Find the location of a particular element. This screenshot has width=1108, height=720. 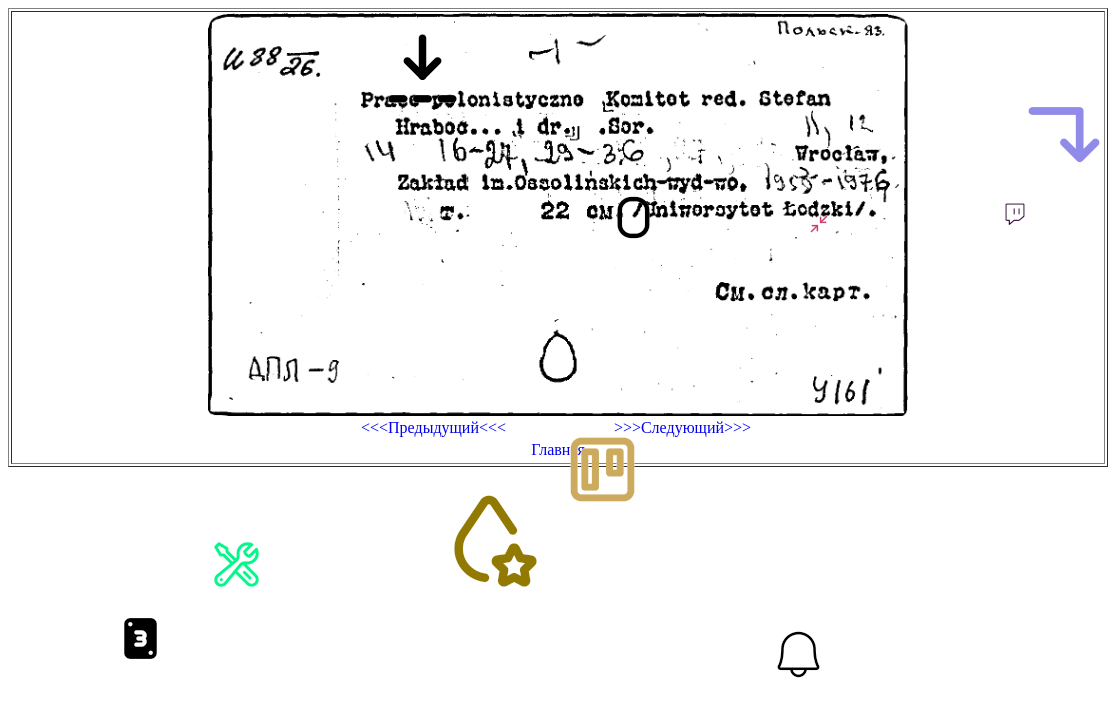

view notifications is located at coordinates (798, 654).